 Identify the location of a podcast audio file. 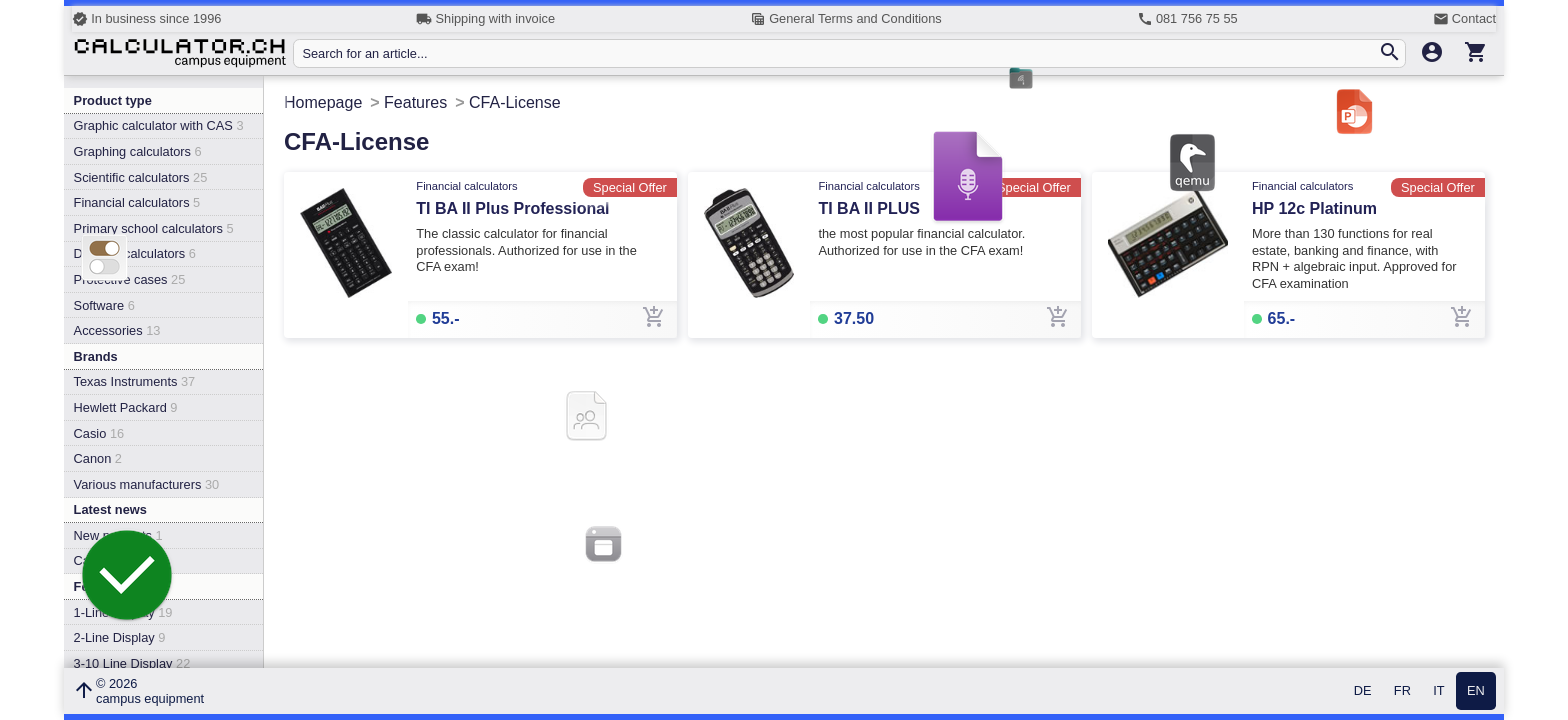
(968, 178).